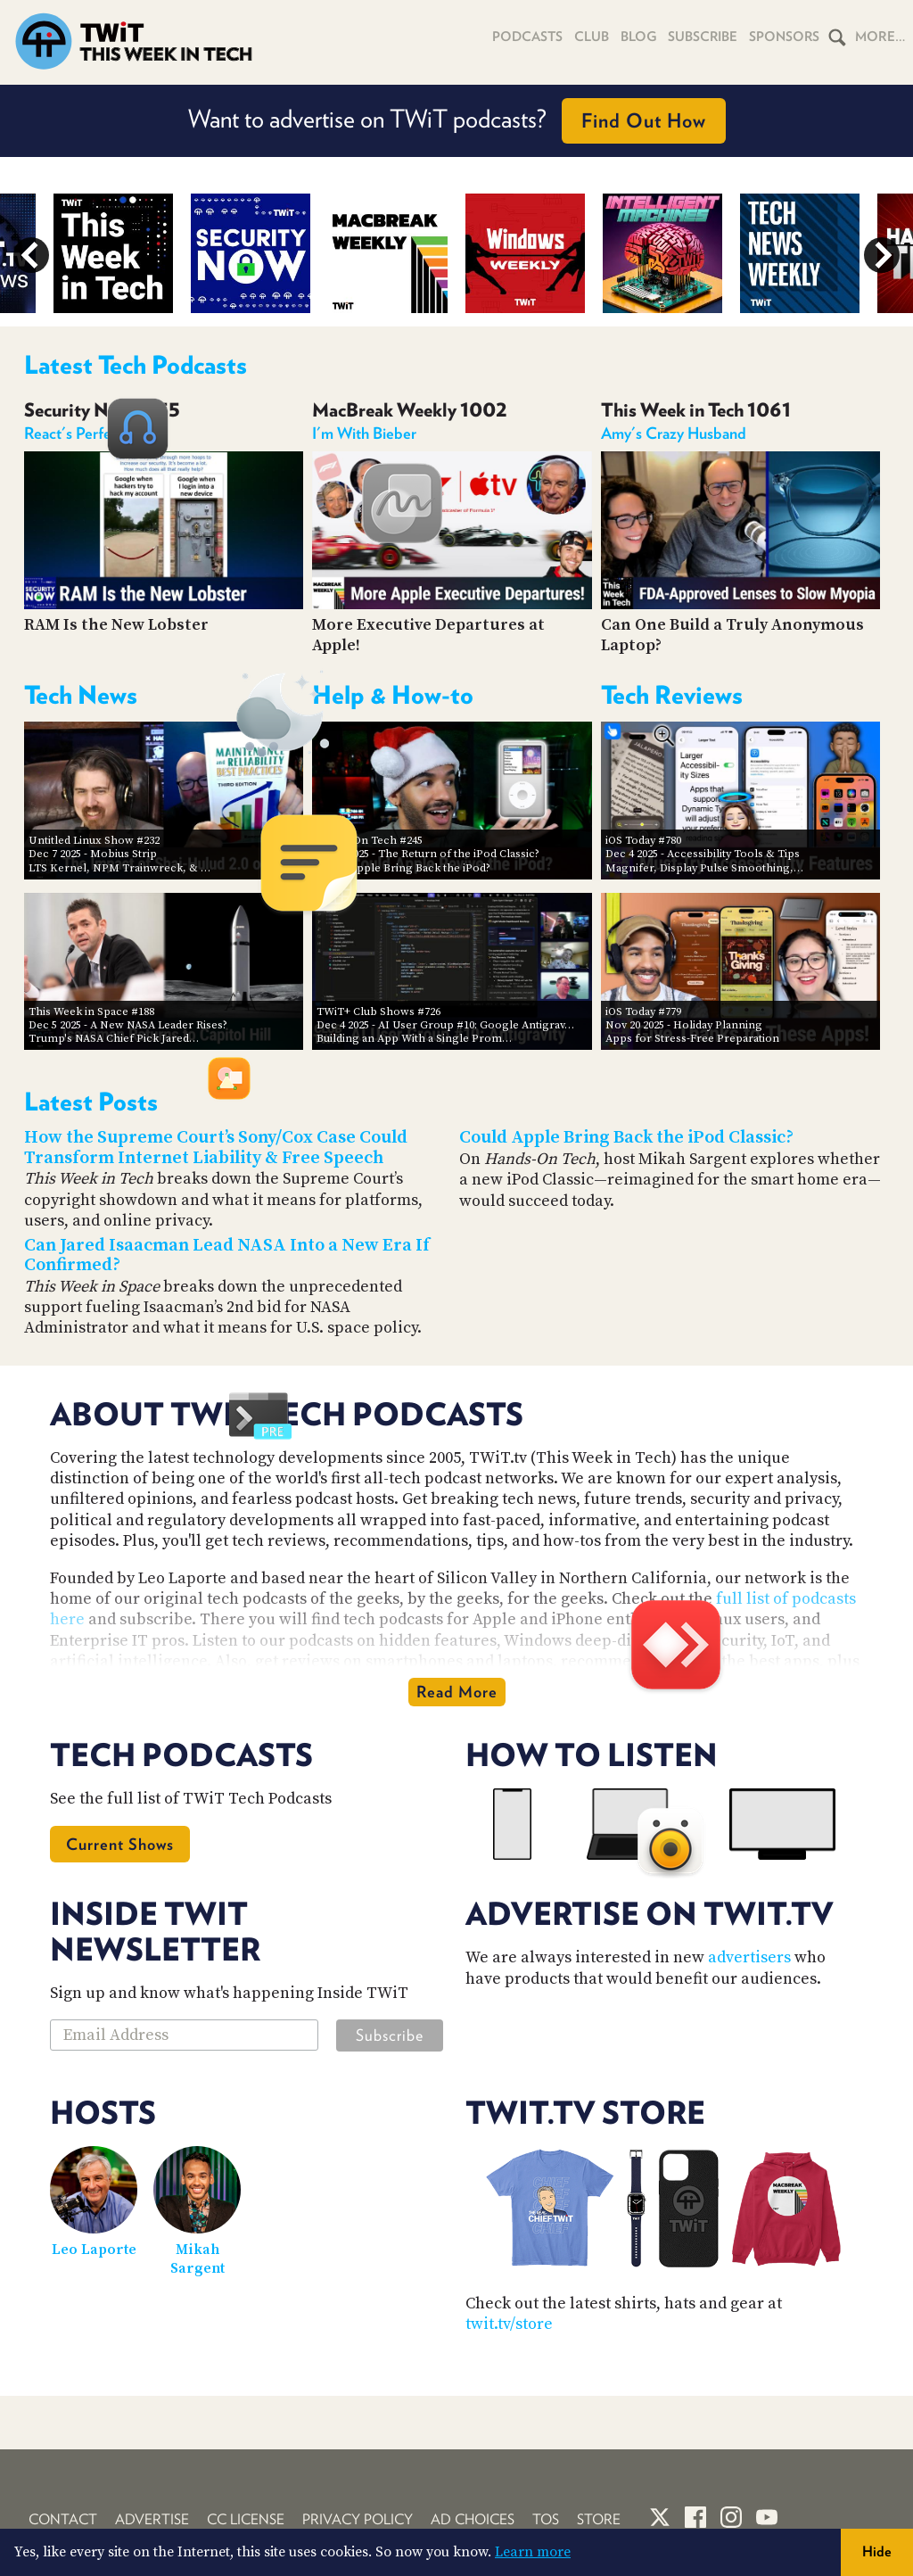 The height and width of the screenshot is (2576, 913). Describe the element at coordinates (260, 1415) in the screenshot. I see `open windows terminal preview app` at that location.